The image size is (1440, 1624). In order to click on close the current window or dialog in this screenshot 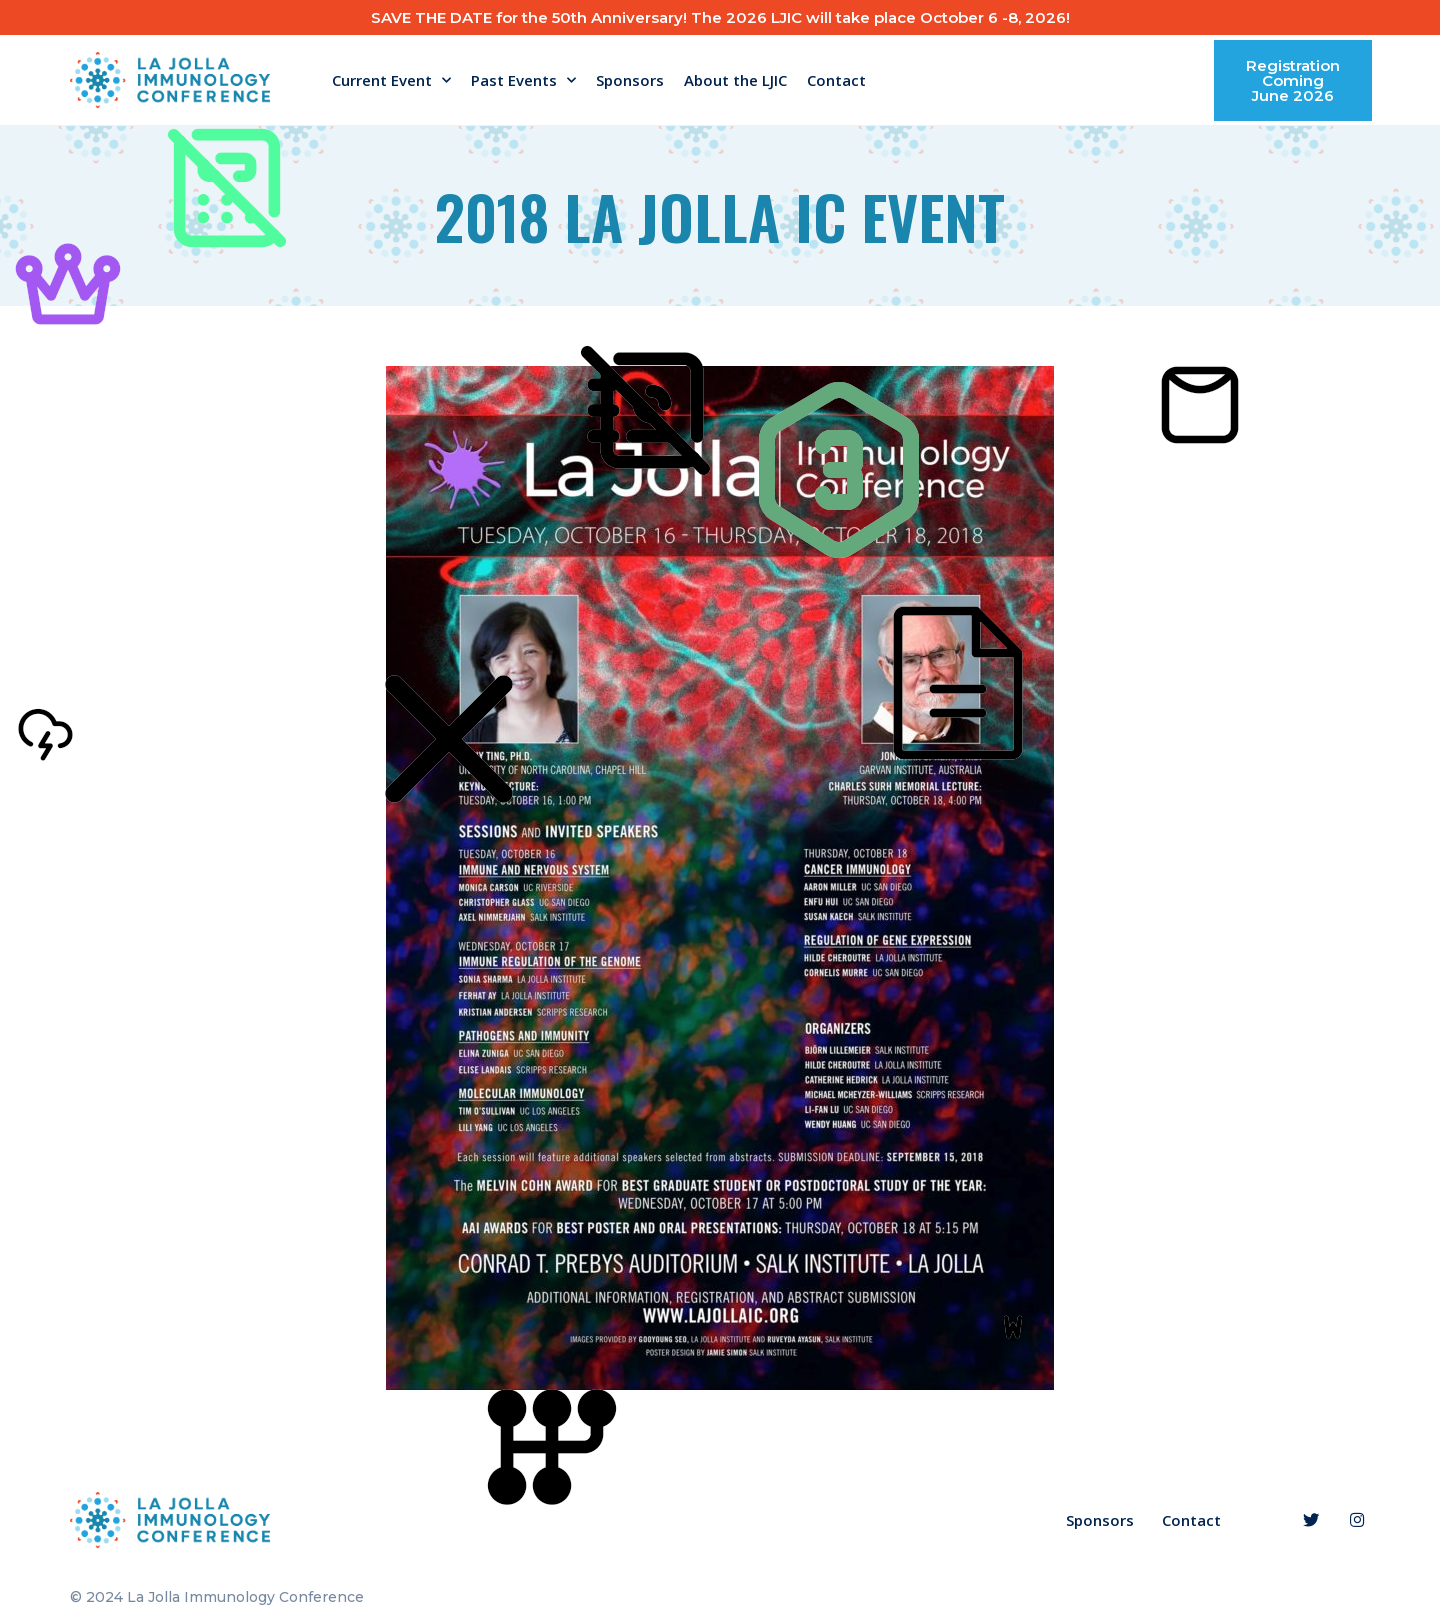, I will do `click(449, 739)`.